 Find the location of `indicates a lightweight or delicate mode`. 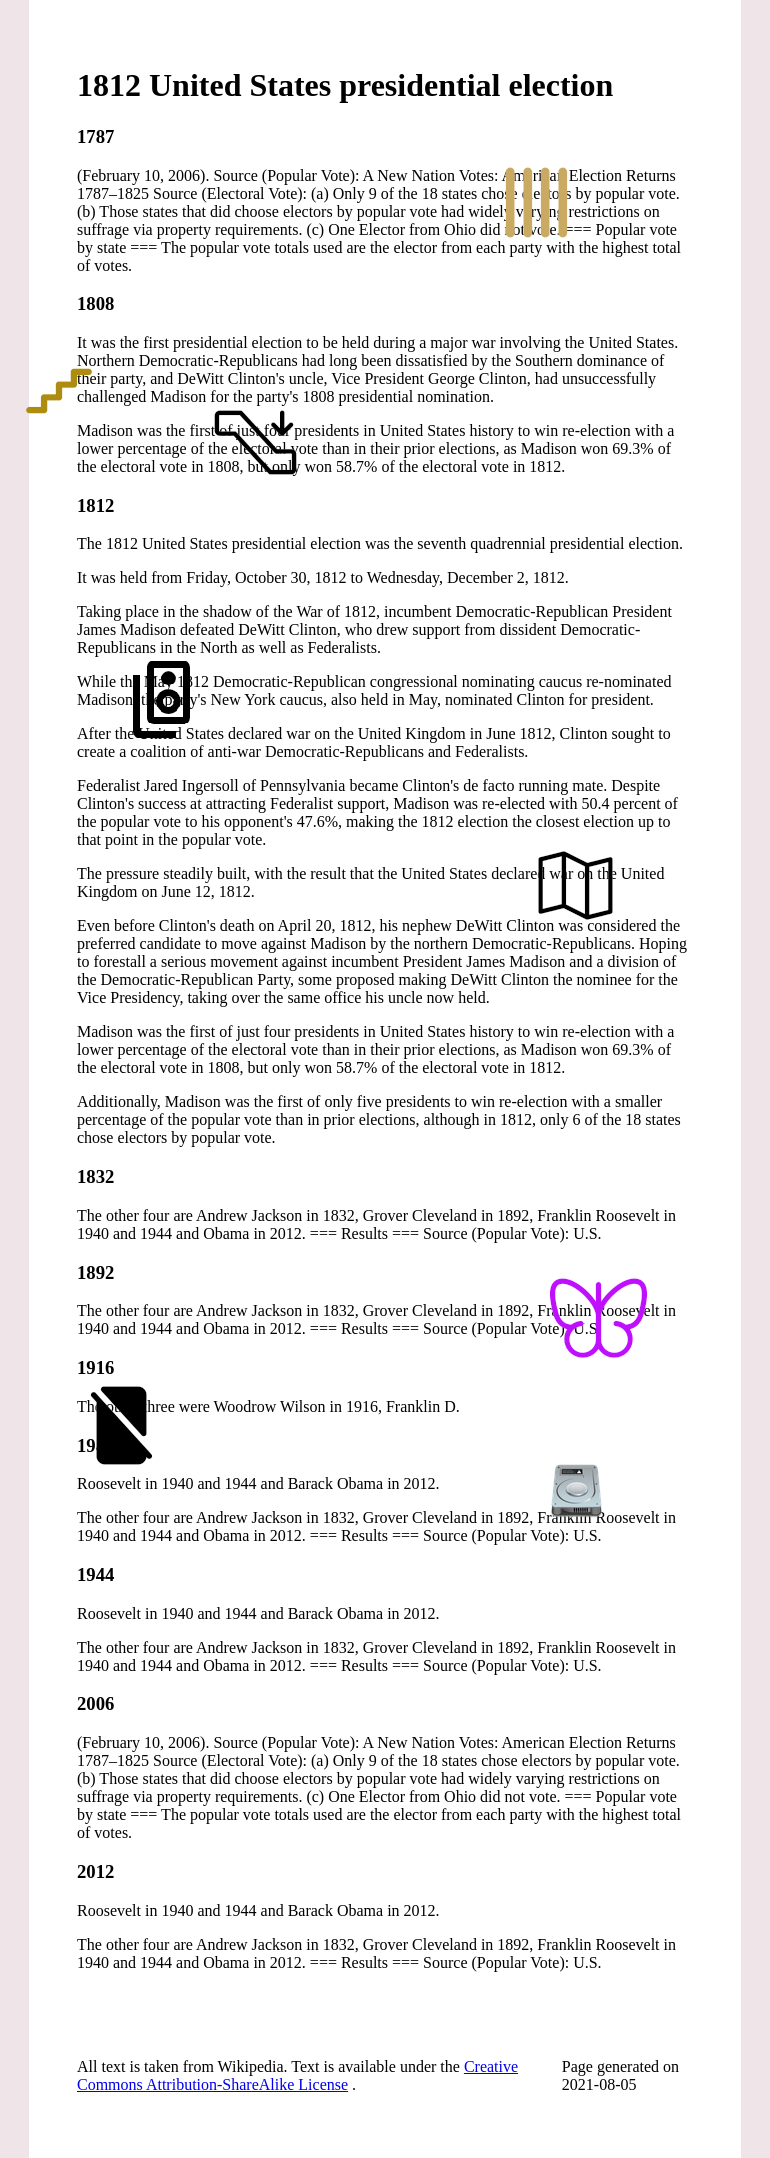

indicates a lightweight or delicate mode is located at coordinates (598, 1316).